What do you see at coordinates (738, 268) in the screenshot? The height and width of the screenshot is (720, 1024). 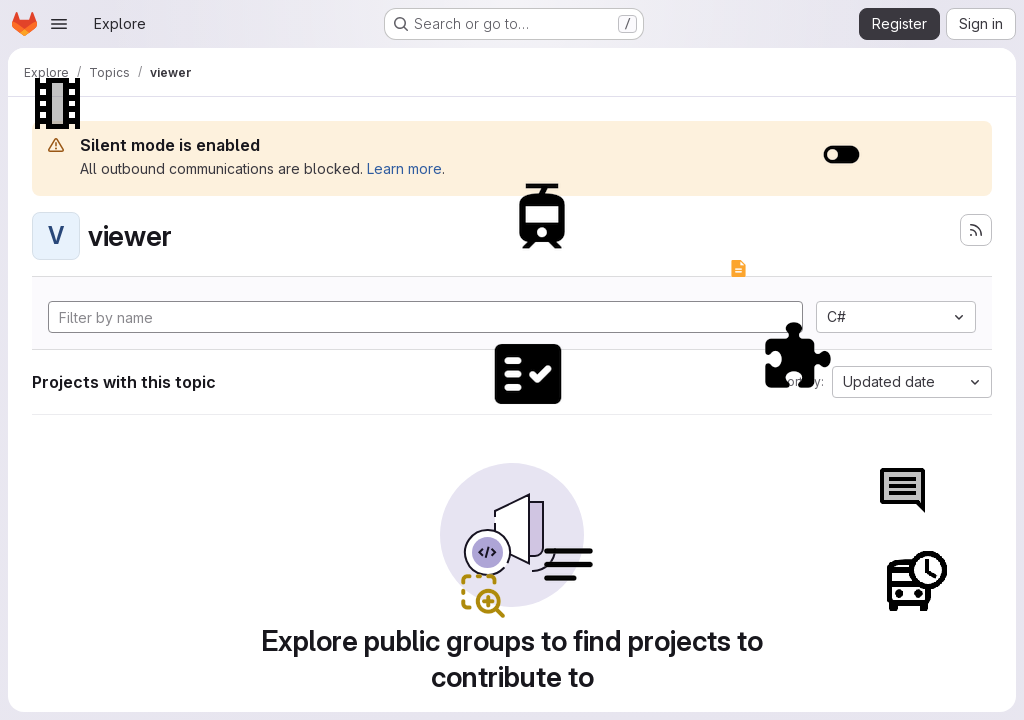 I see `view document contents` at bounding box center [738, 268].